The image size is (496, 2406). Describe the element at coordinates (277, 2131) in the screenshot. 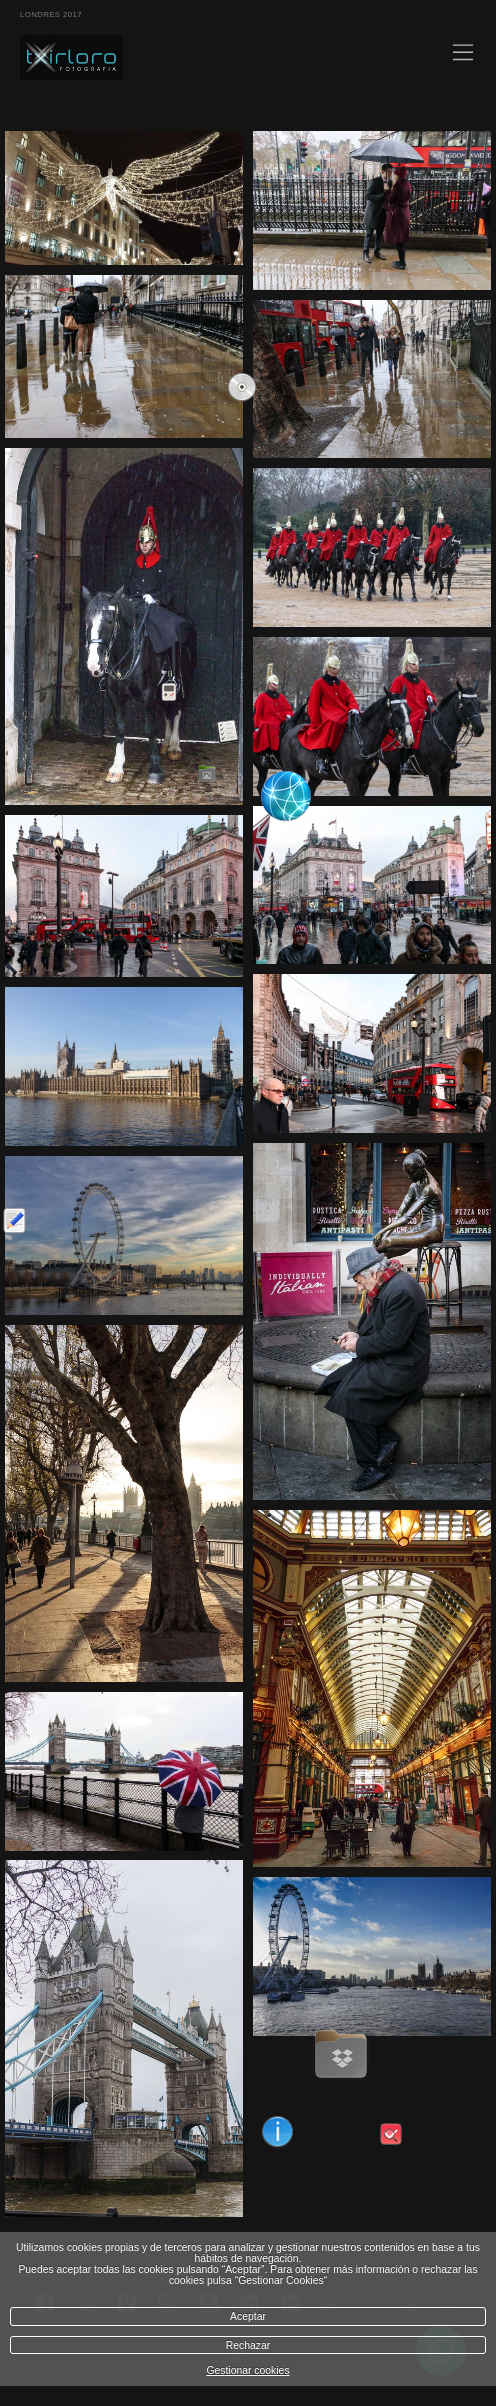

I see `view information or details about this item` at that location.